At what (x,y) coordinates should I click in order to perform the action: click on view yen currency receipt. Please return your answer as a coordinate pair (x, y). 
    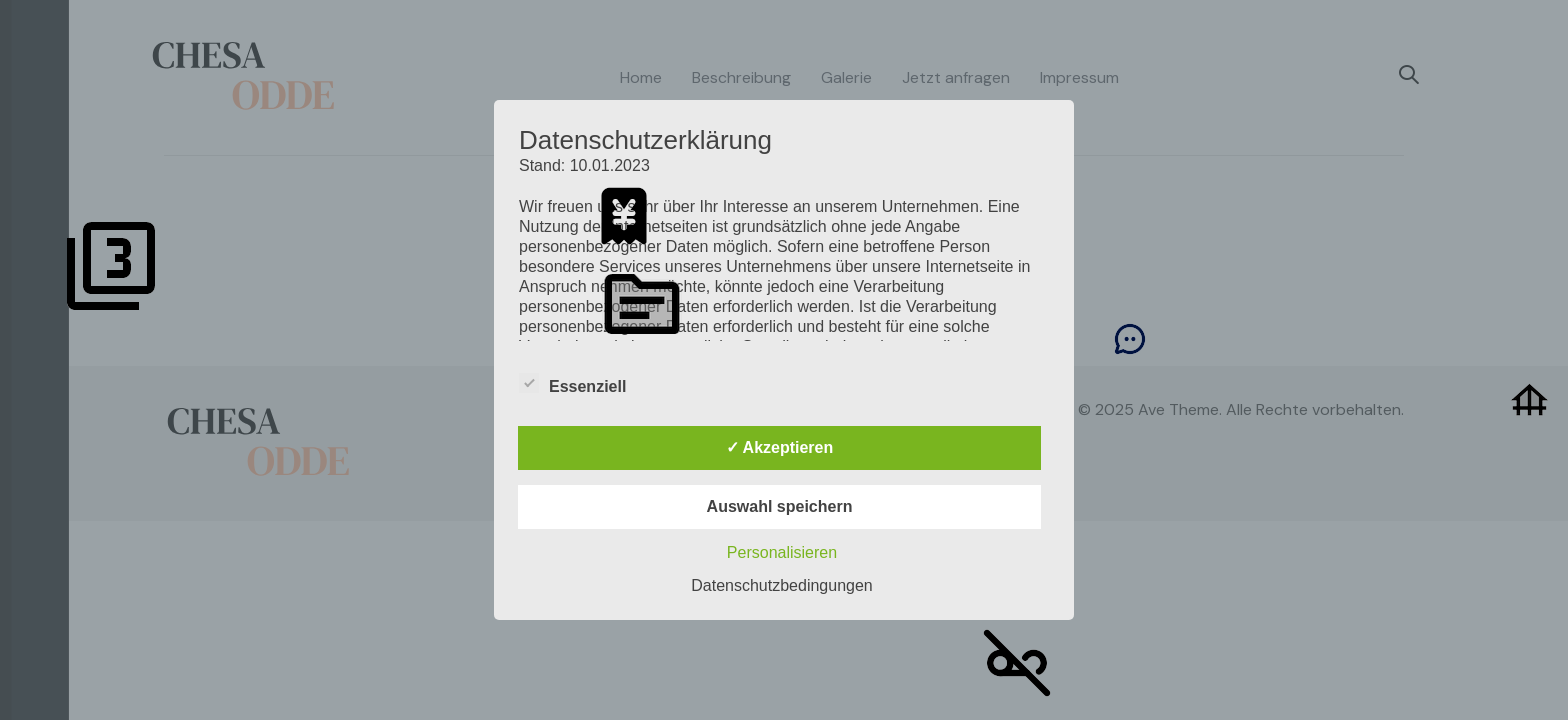
    Looking at the image, I should click on (624, 216).